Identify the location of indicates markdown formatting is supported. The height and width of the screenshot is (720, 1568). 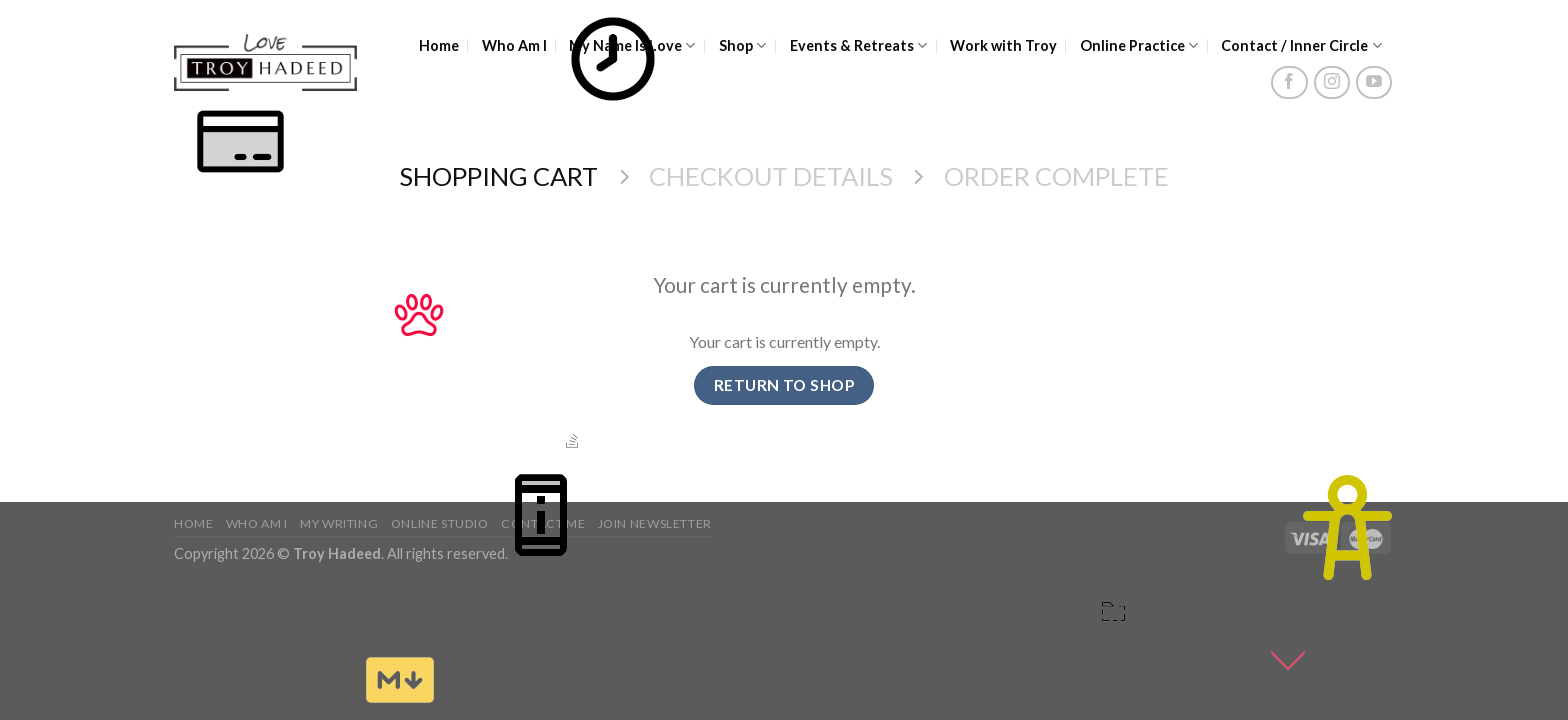
(400, 680).